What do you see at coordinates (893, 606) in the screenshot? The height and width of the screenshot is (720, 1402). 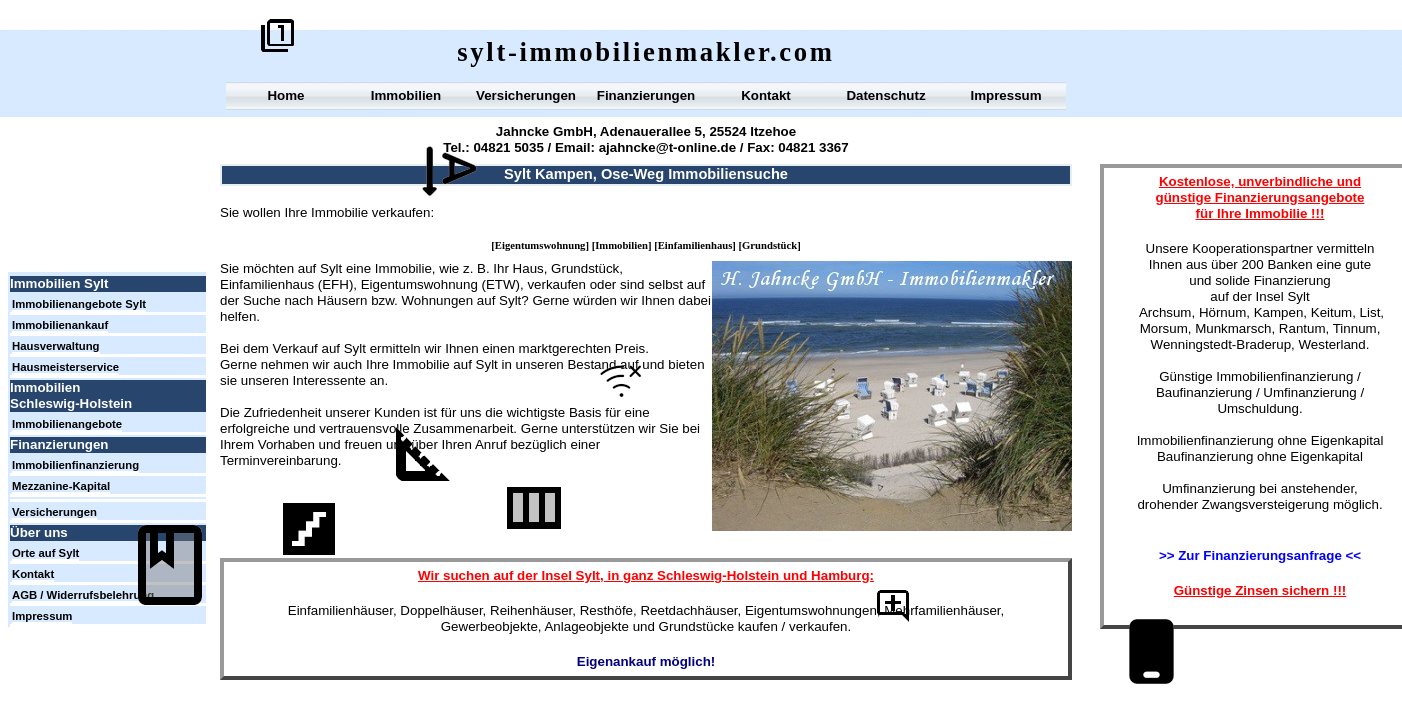 I see `add a new comment` at bounding box center [893, 606].